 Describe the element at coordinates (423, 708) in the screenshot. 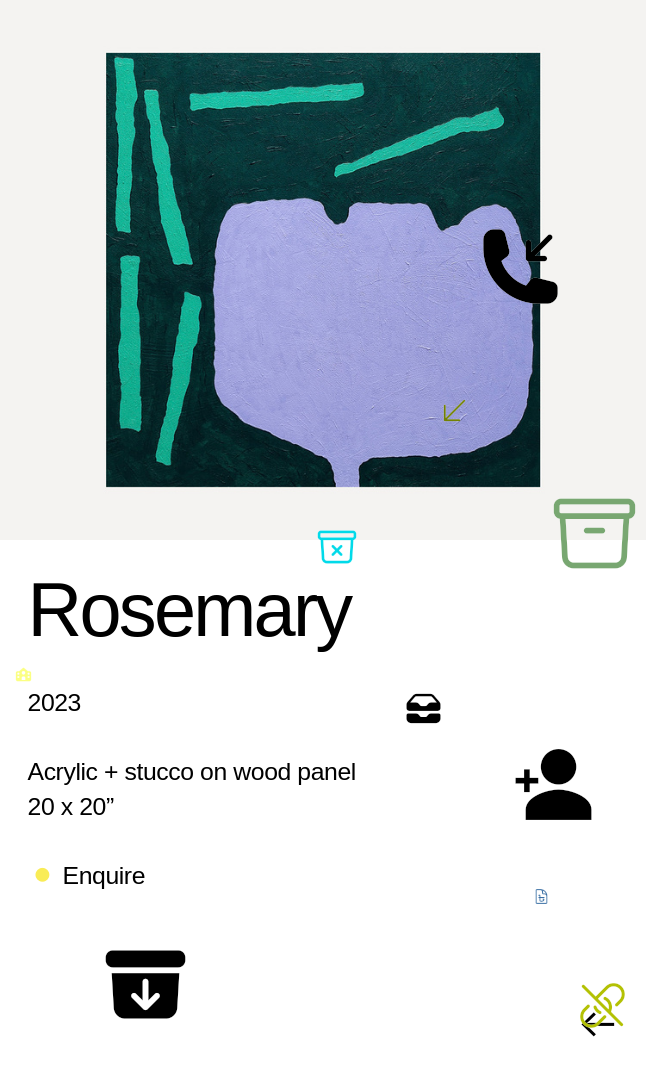

I see `view all inbox messages` at that location.